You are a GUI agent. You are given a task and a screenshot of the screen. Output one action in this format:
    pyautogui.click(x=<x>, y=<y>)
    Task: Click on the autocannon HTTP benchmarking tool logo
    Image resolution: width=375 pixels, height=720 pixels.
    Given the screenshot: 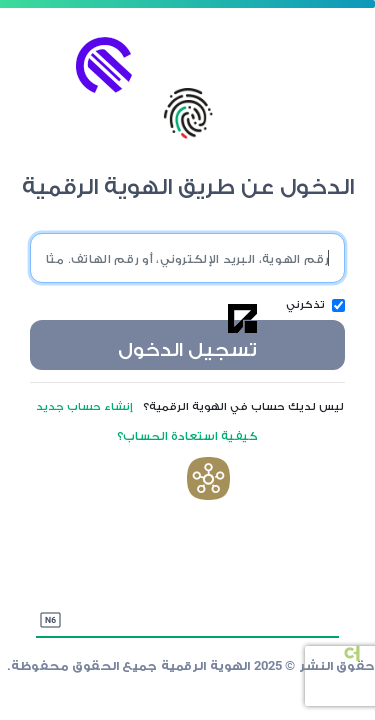 What is the action you would take?
    pyautogui.click(x=104, y=65)
    